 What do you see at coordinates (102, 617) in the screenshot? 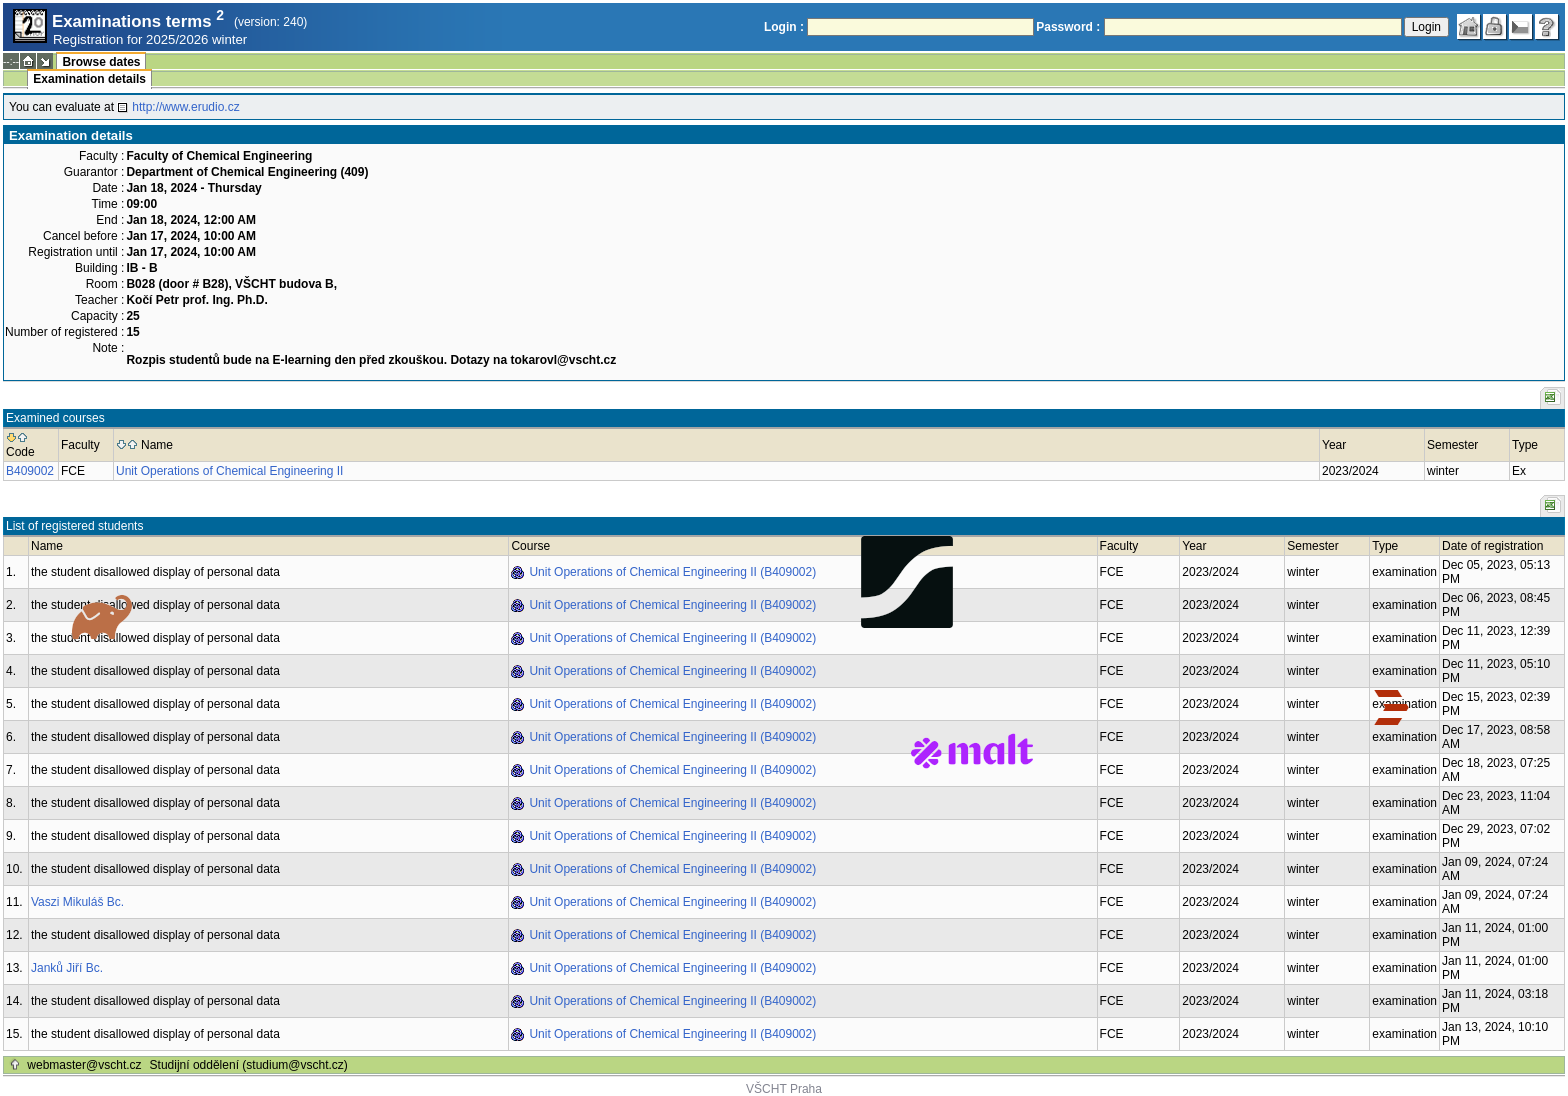
I see `Gradle build automation tool logo` at bounding box center [102, 617].